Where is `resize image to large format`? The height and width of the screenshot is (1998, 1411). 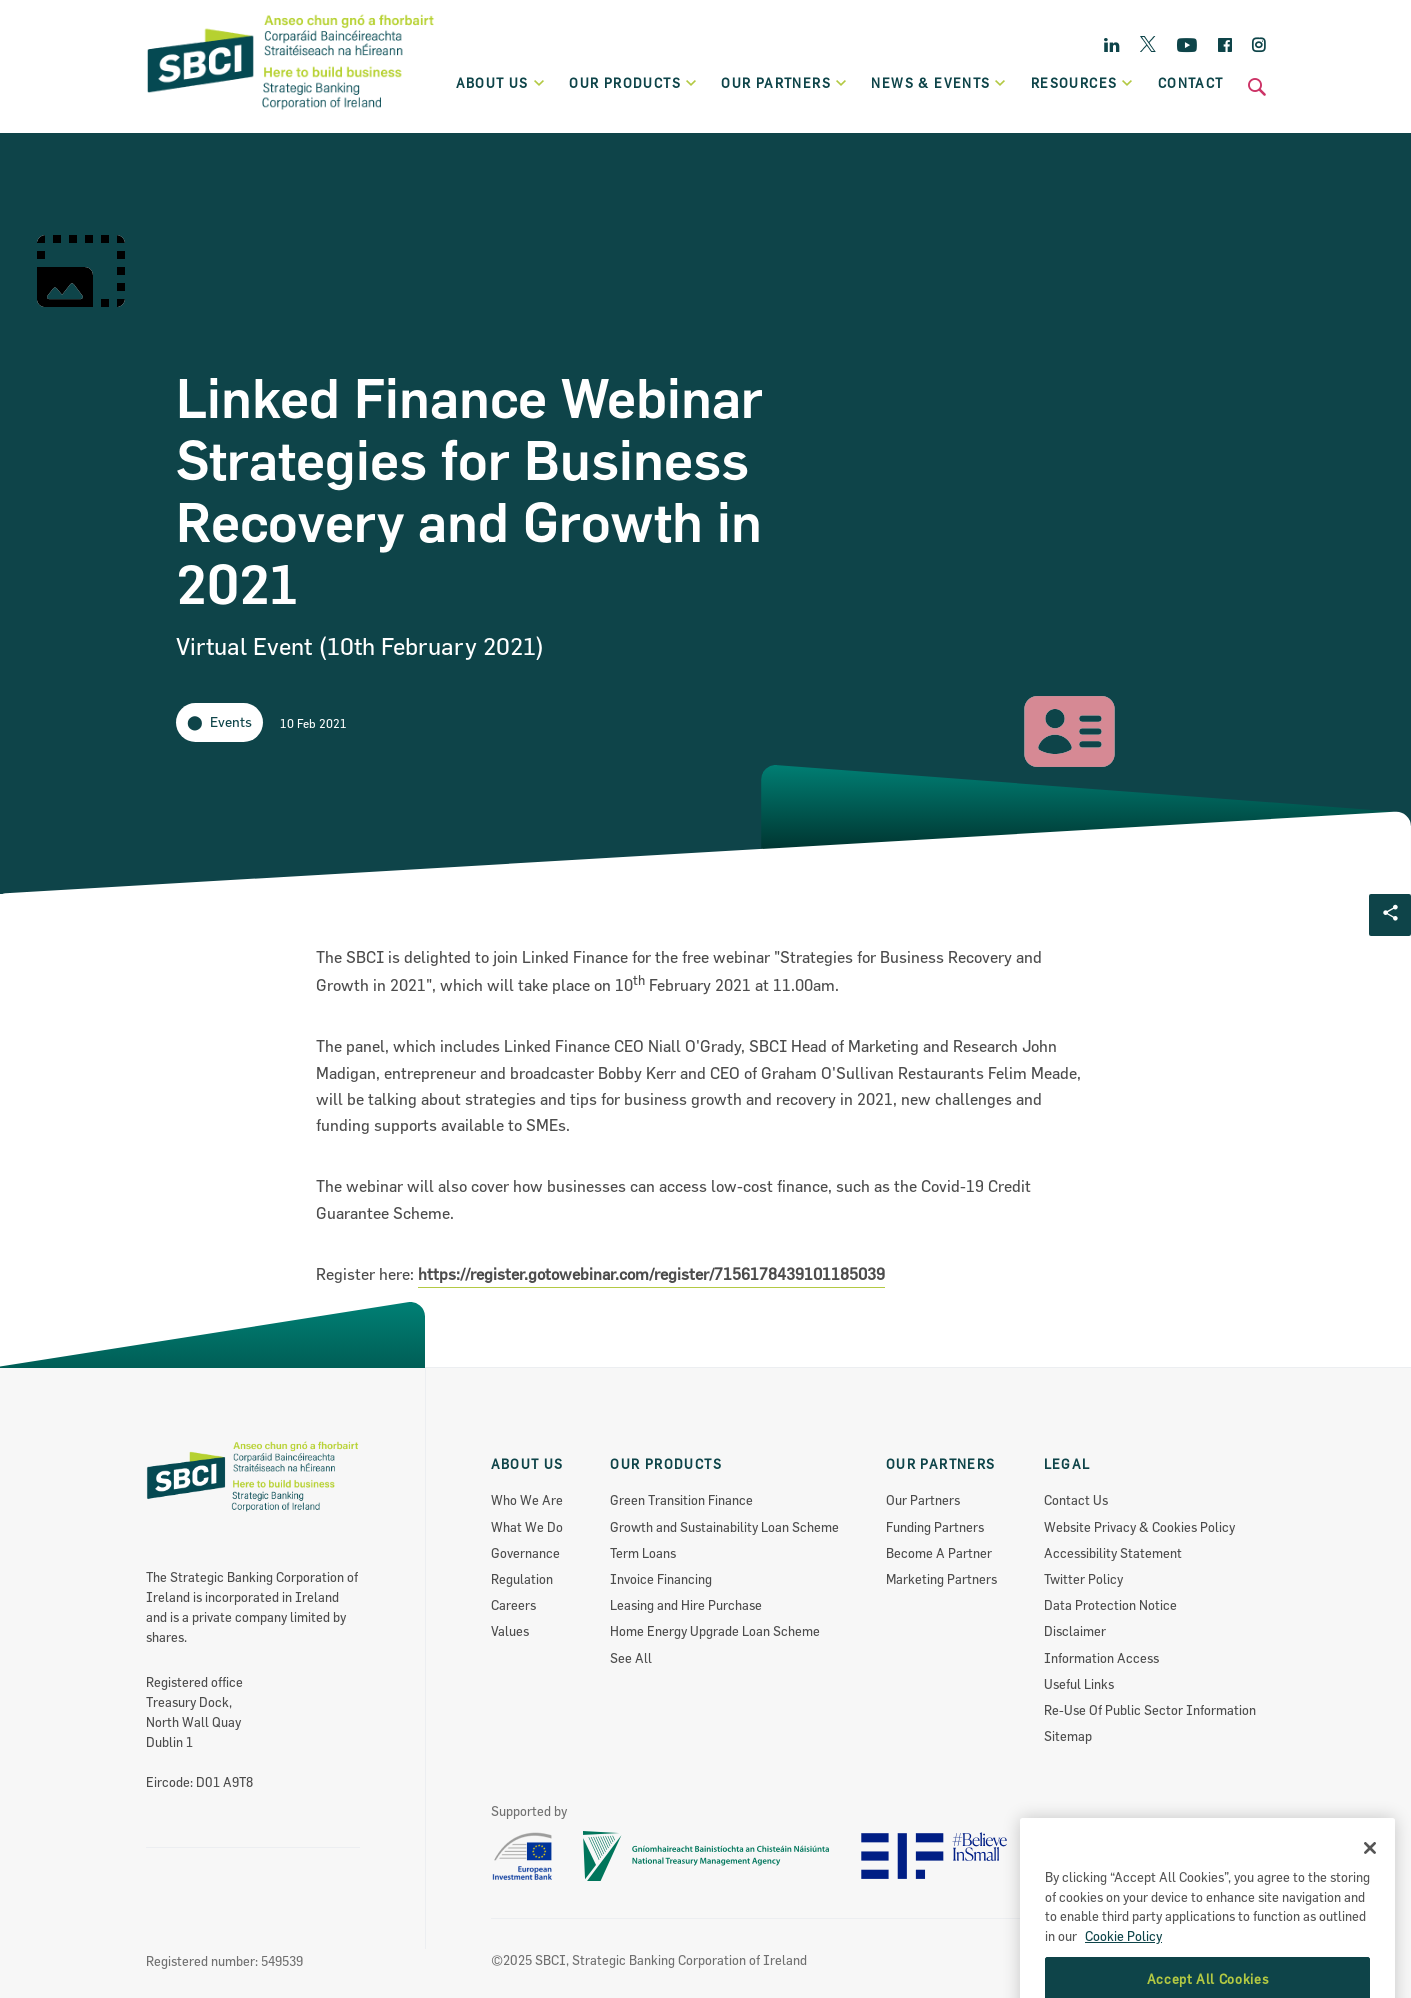
resize image to large format is located at coordinates (81, 271).